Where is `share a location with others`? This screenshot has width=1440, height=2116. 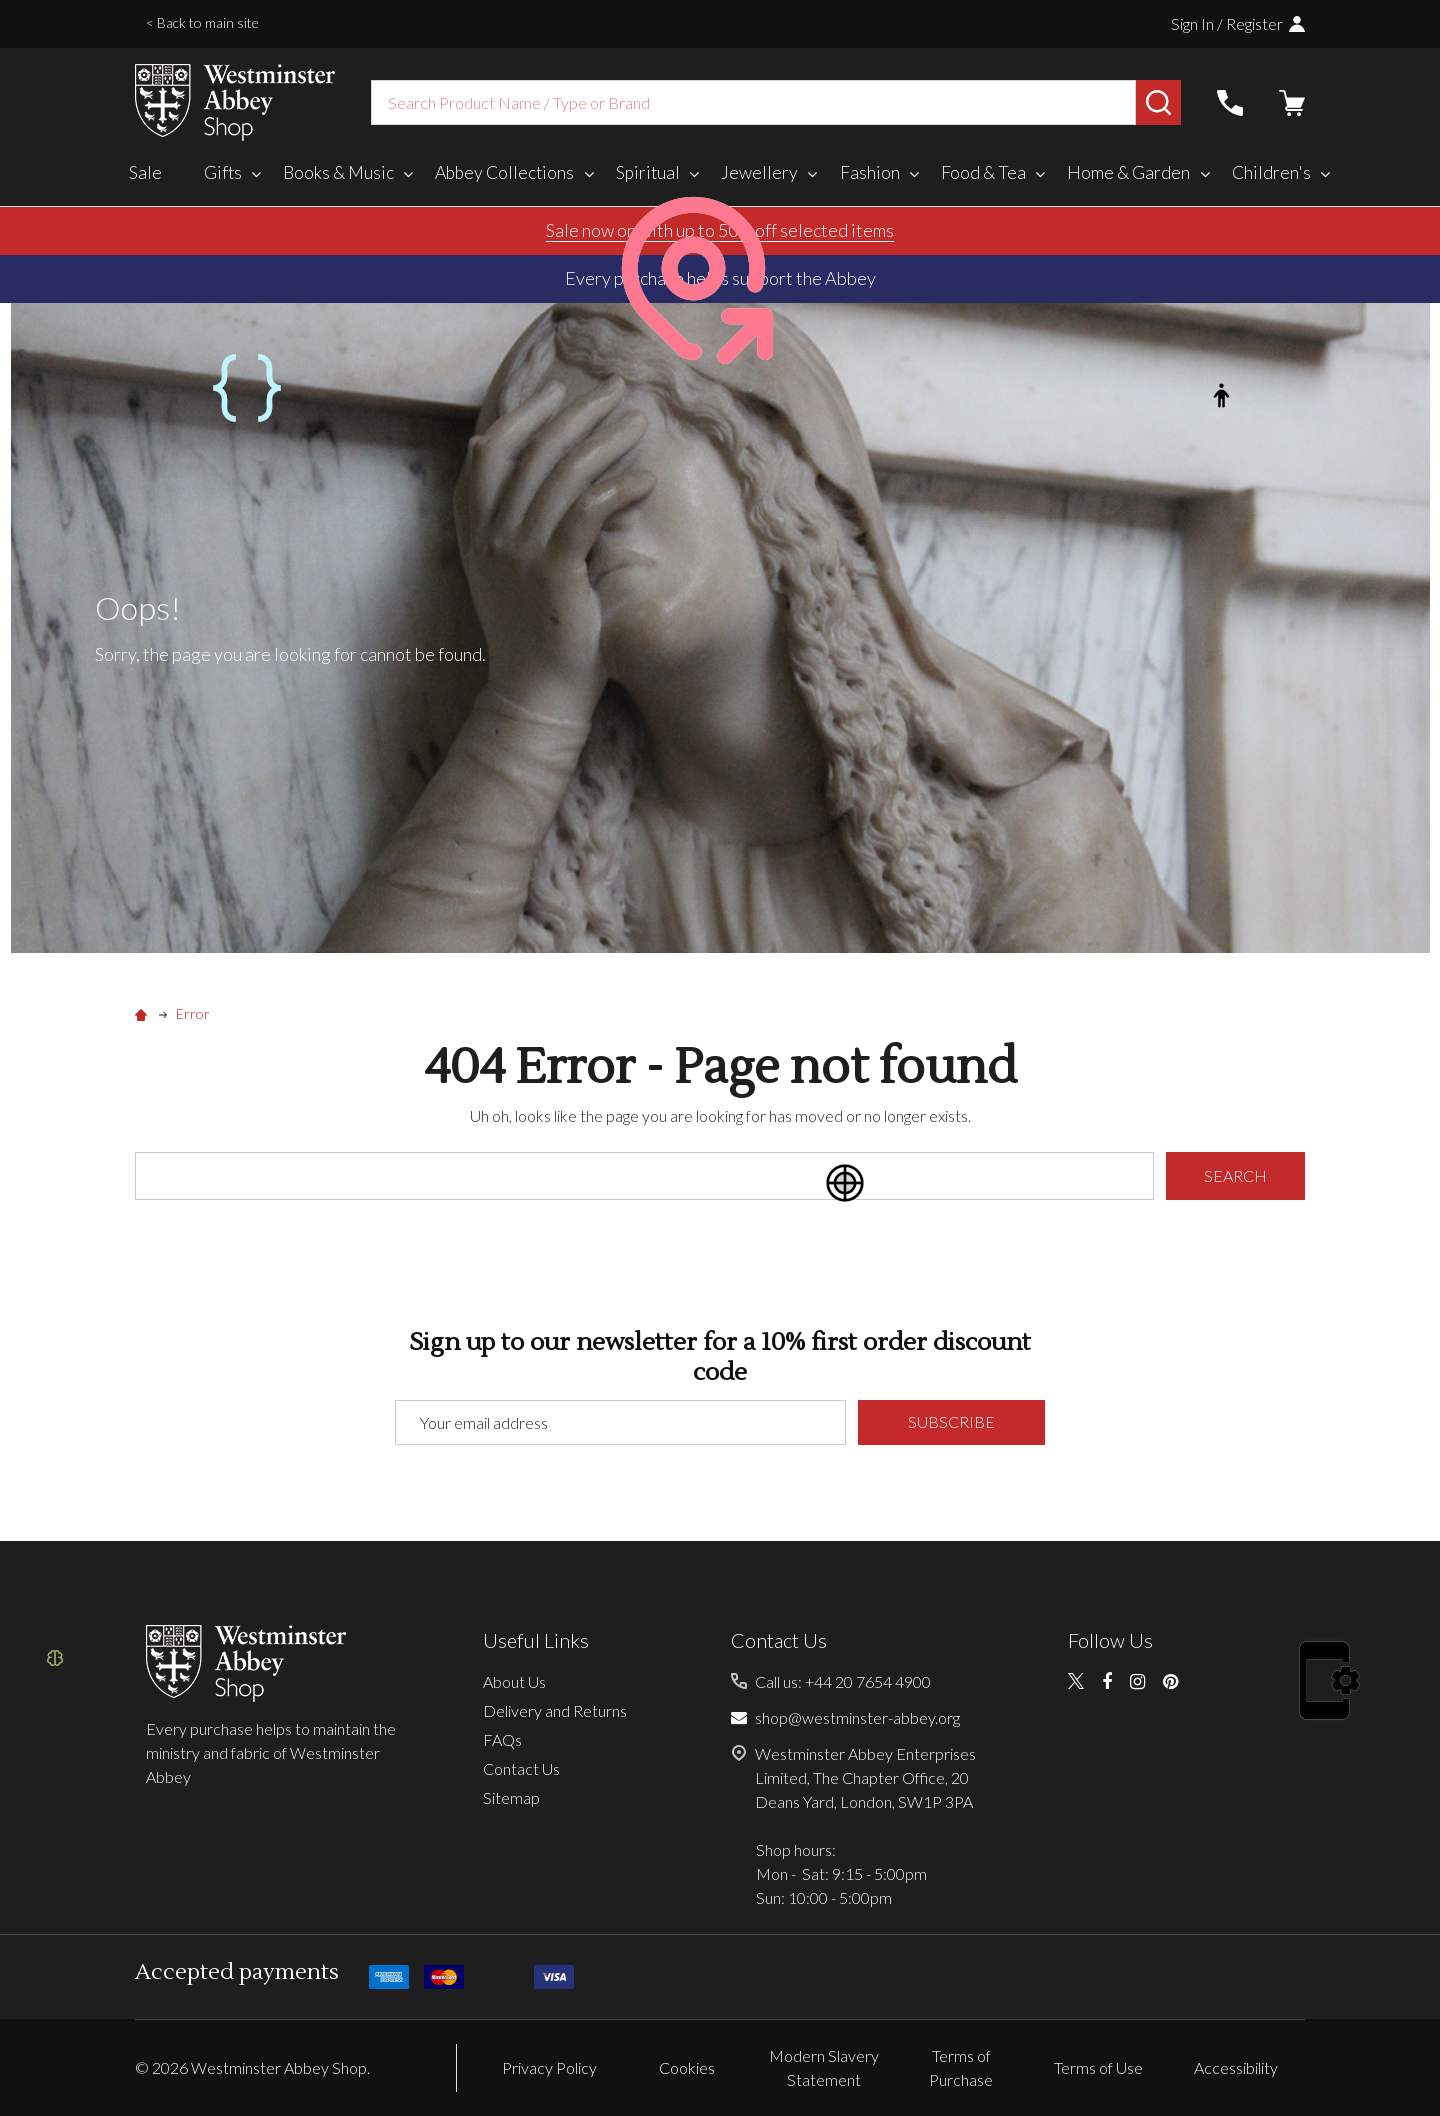 share a location with others is located at coordinates (693, 276).